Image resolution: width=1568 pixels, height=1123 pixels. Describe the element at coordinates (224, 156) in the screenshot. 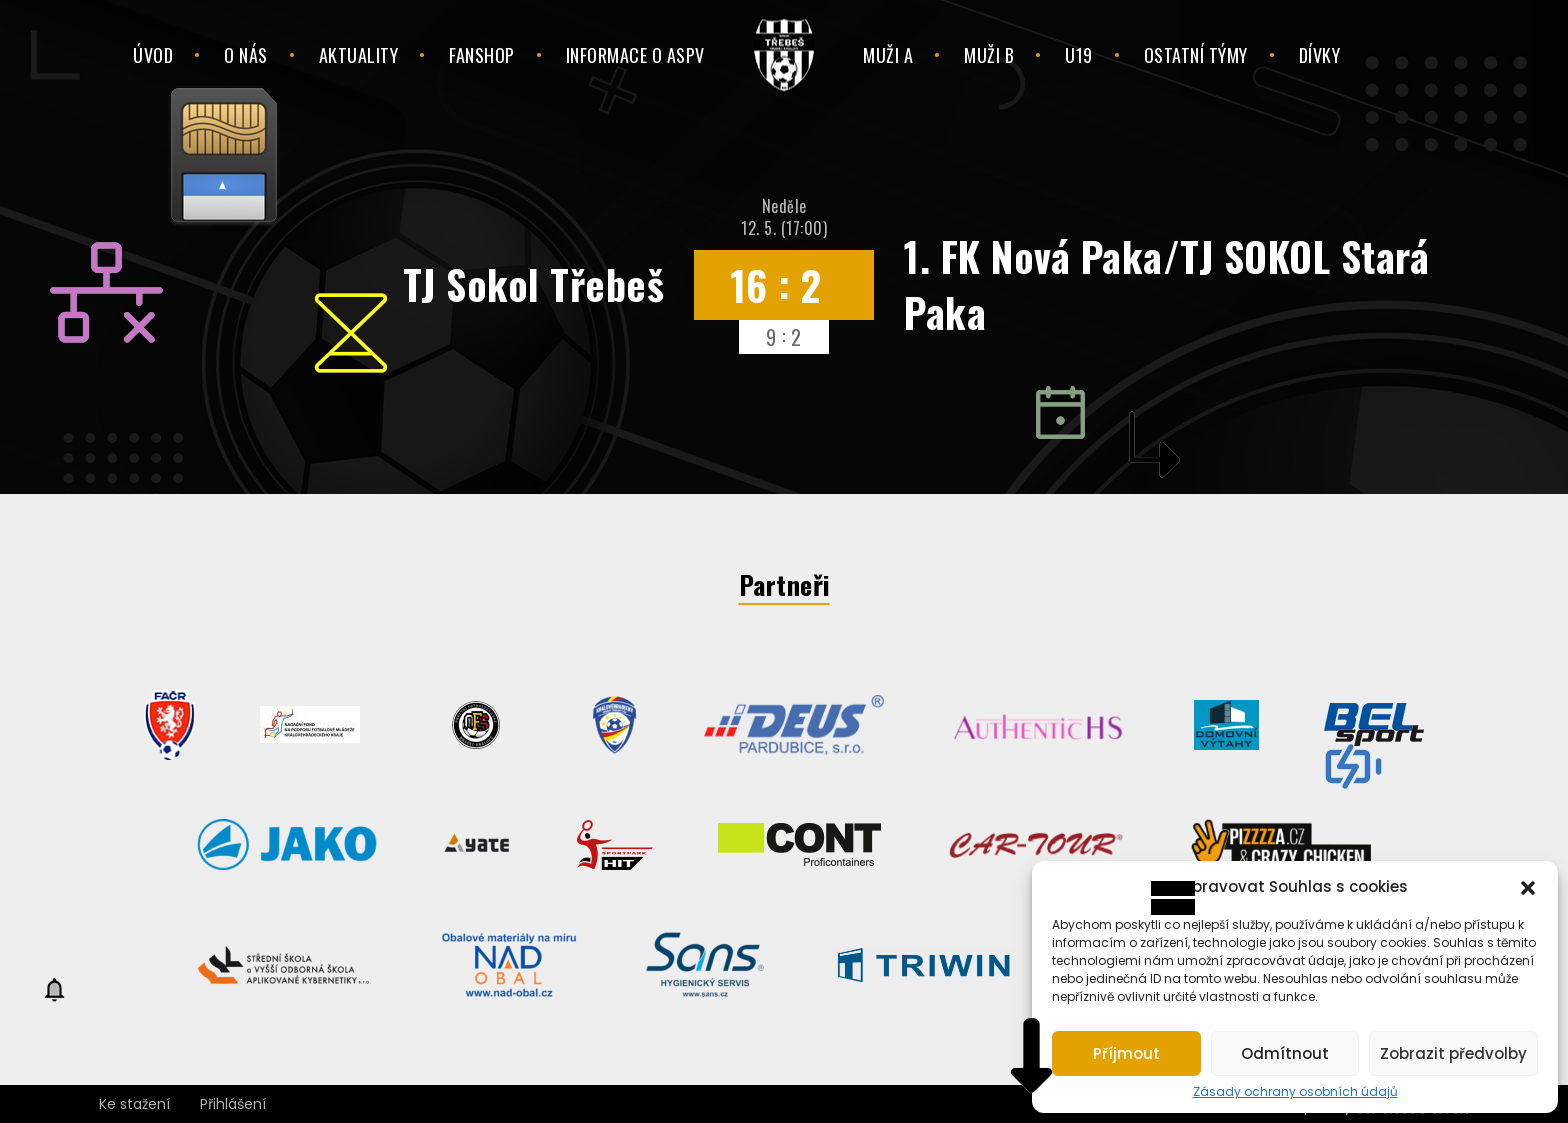

I see `access removable storage device` at that location.